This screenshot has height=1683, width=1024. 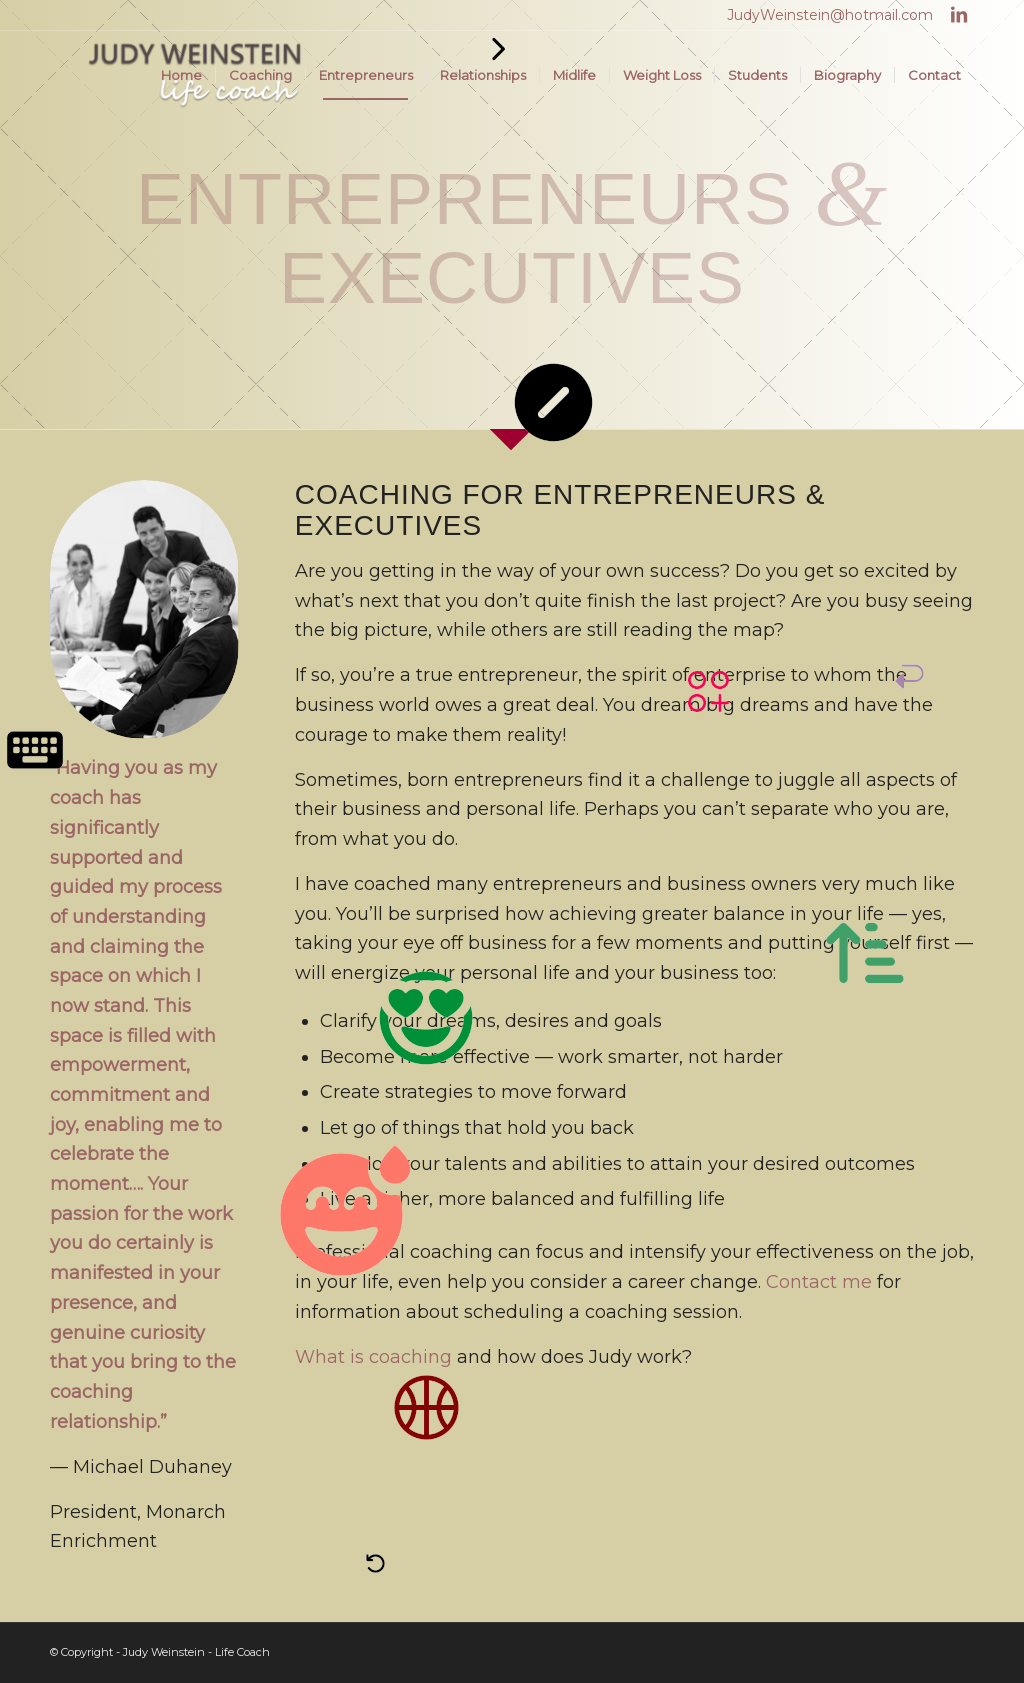 I want to click on add a new item to a group or collection, so click(x=708, y=691).